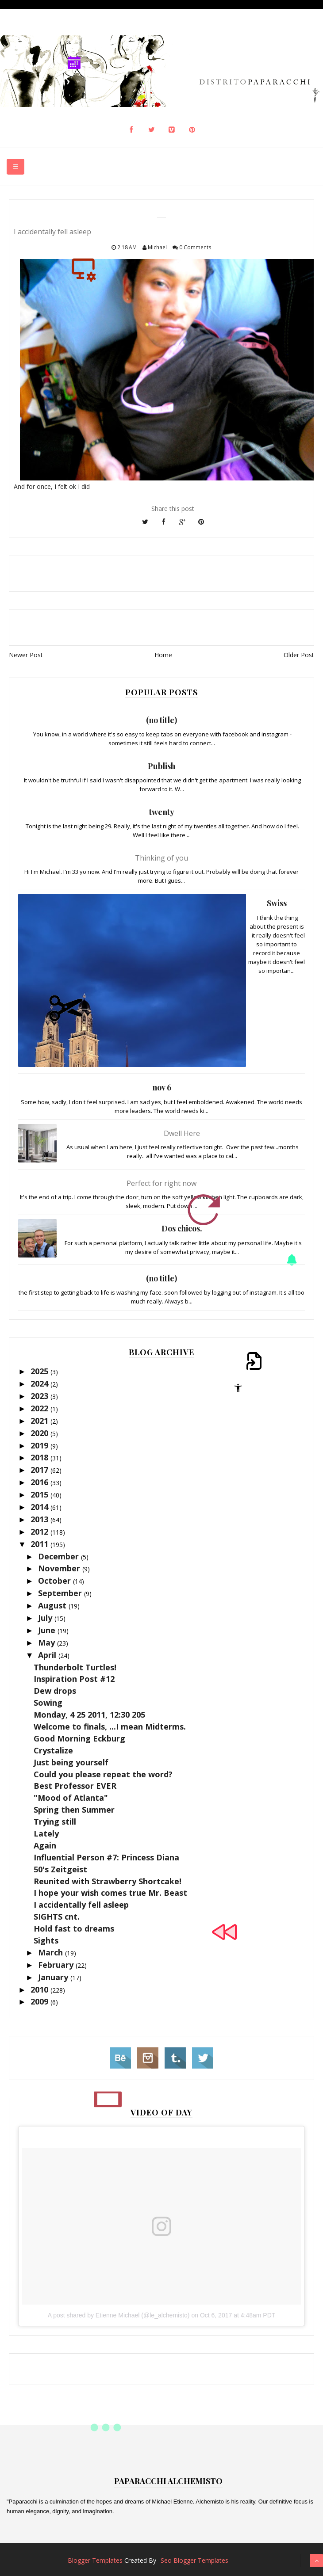  What do you see at coordinates (74, 62) in the screenshot?
I see `view your calendar` at bounding box center [74, 62].